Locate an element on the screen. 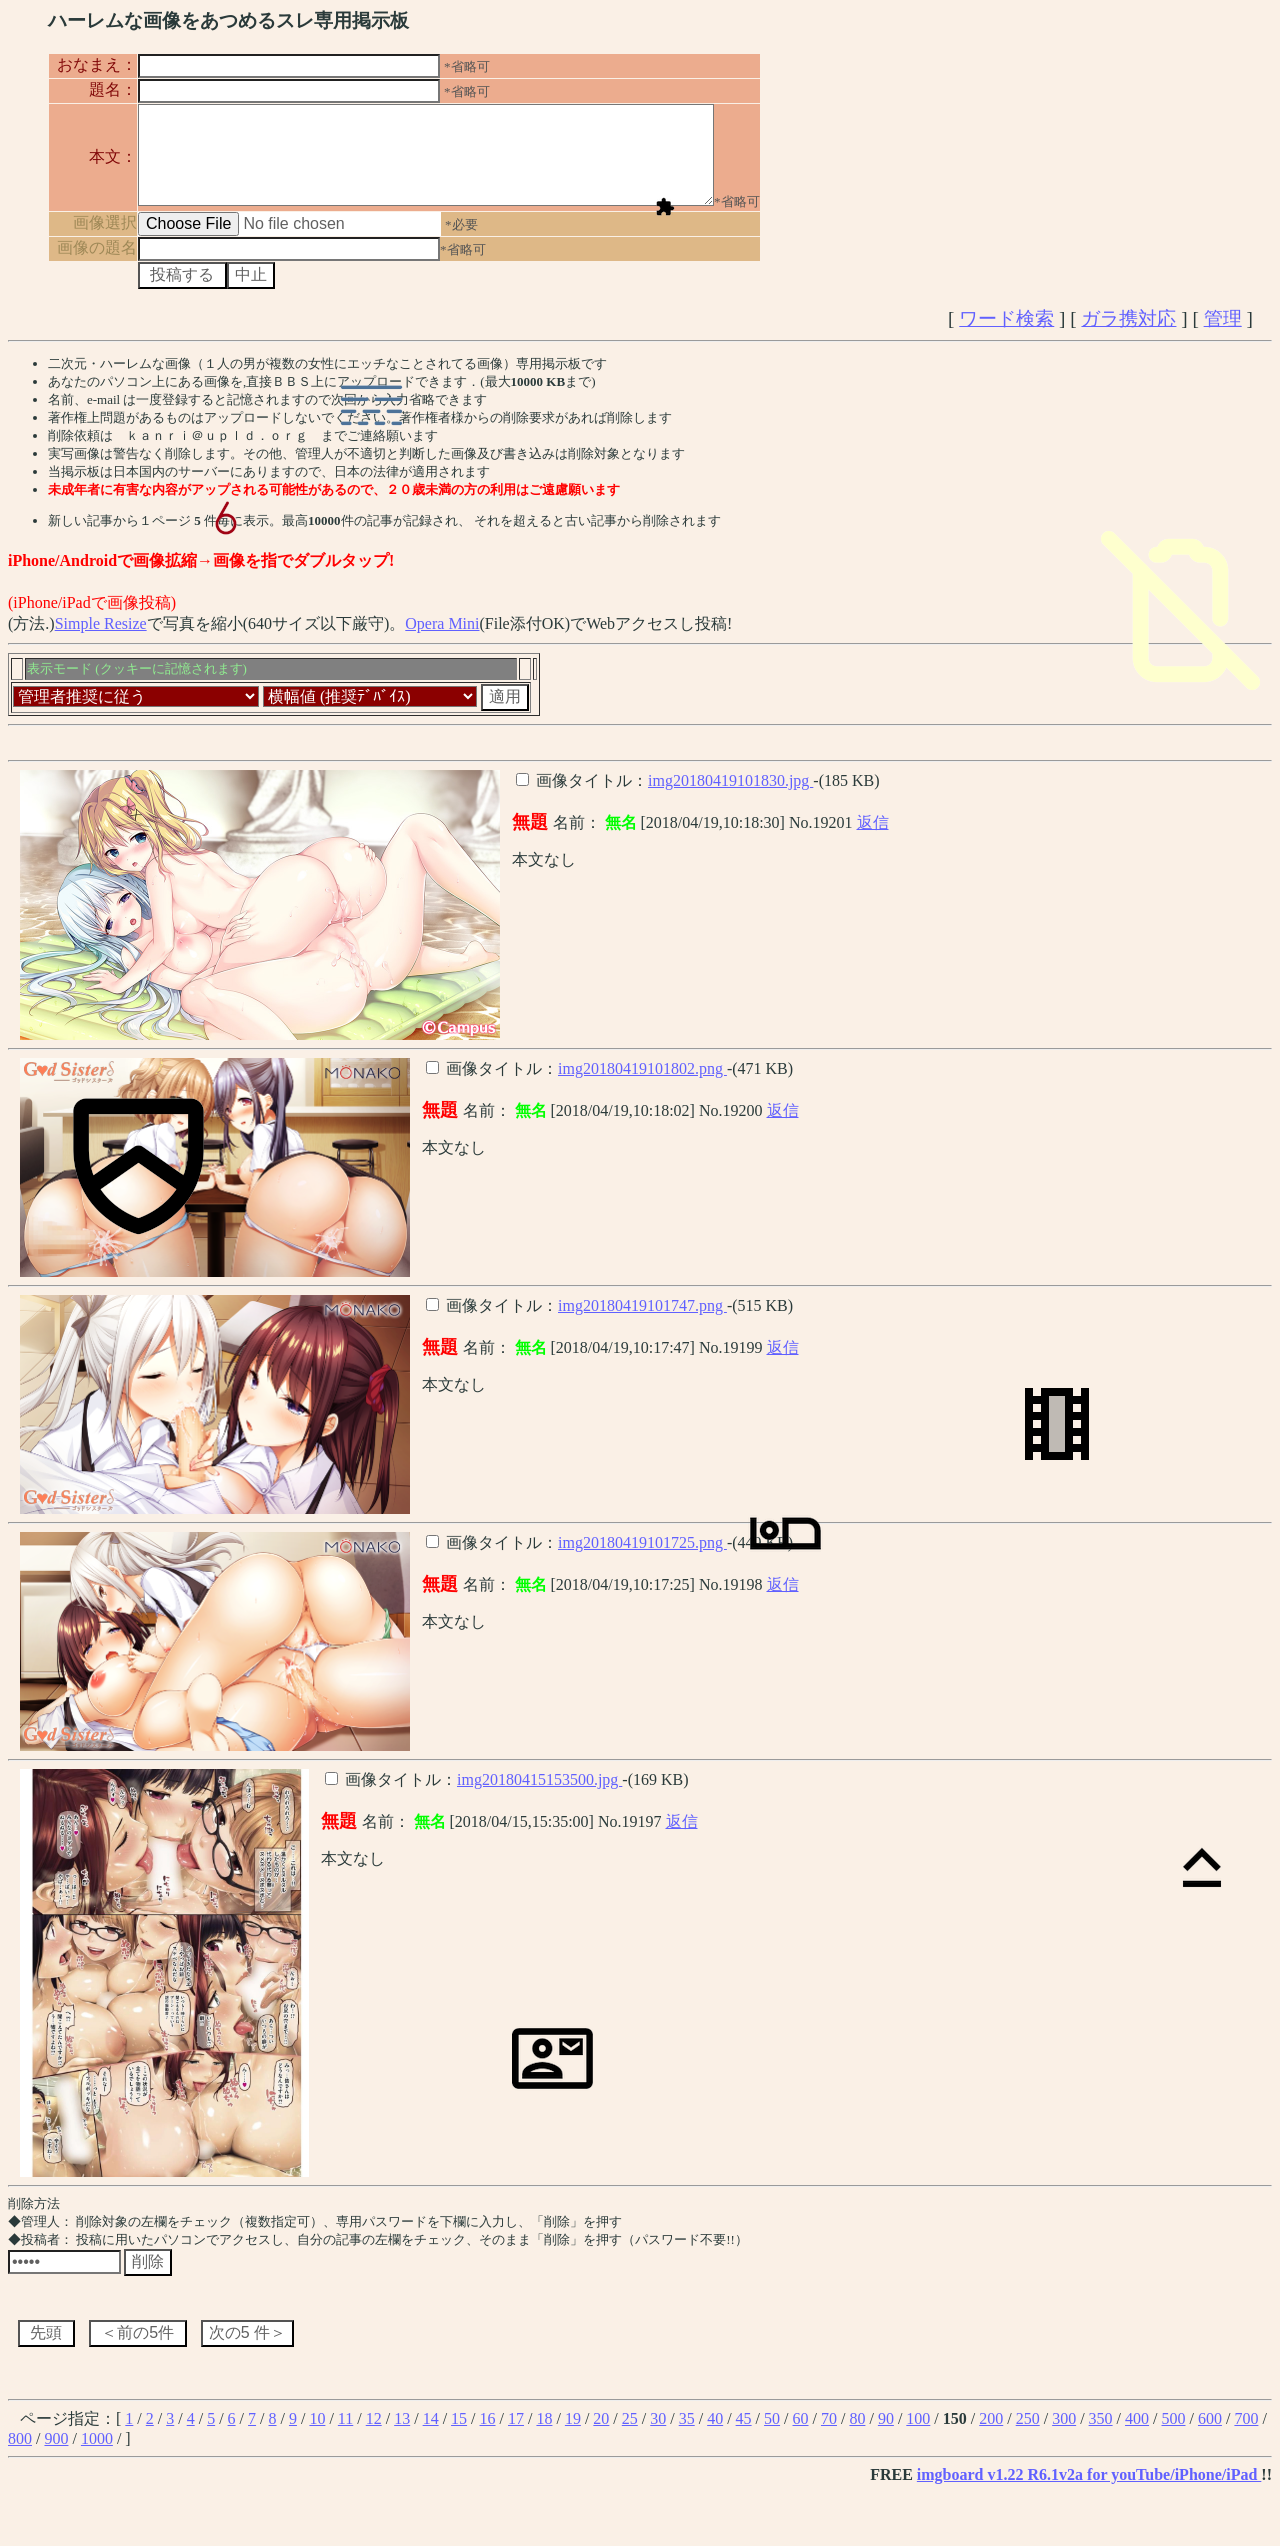 The image size is (1280, 2546). select a private suite seat option is located at coordinates (785, 1533).